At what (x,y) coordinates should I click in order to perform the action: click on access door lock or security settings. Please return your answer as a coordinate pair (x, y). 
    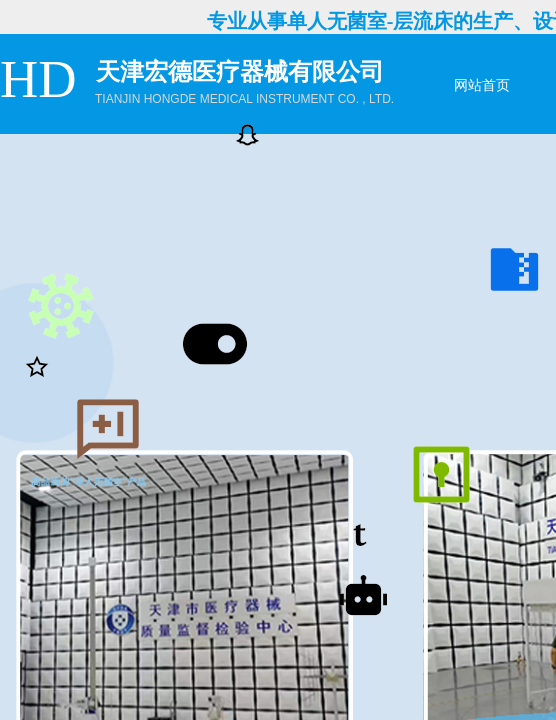
    Looking at the image, I should click on (441, 474).